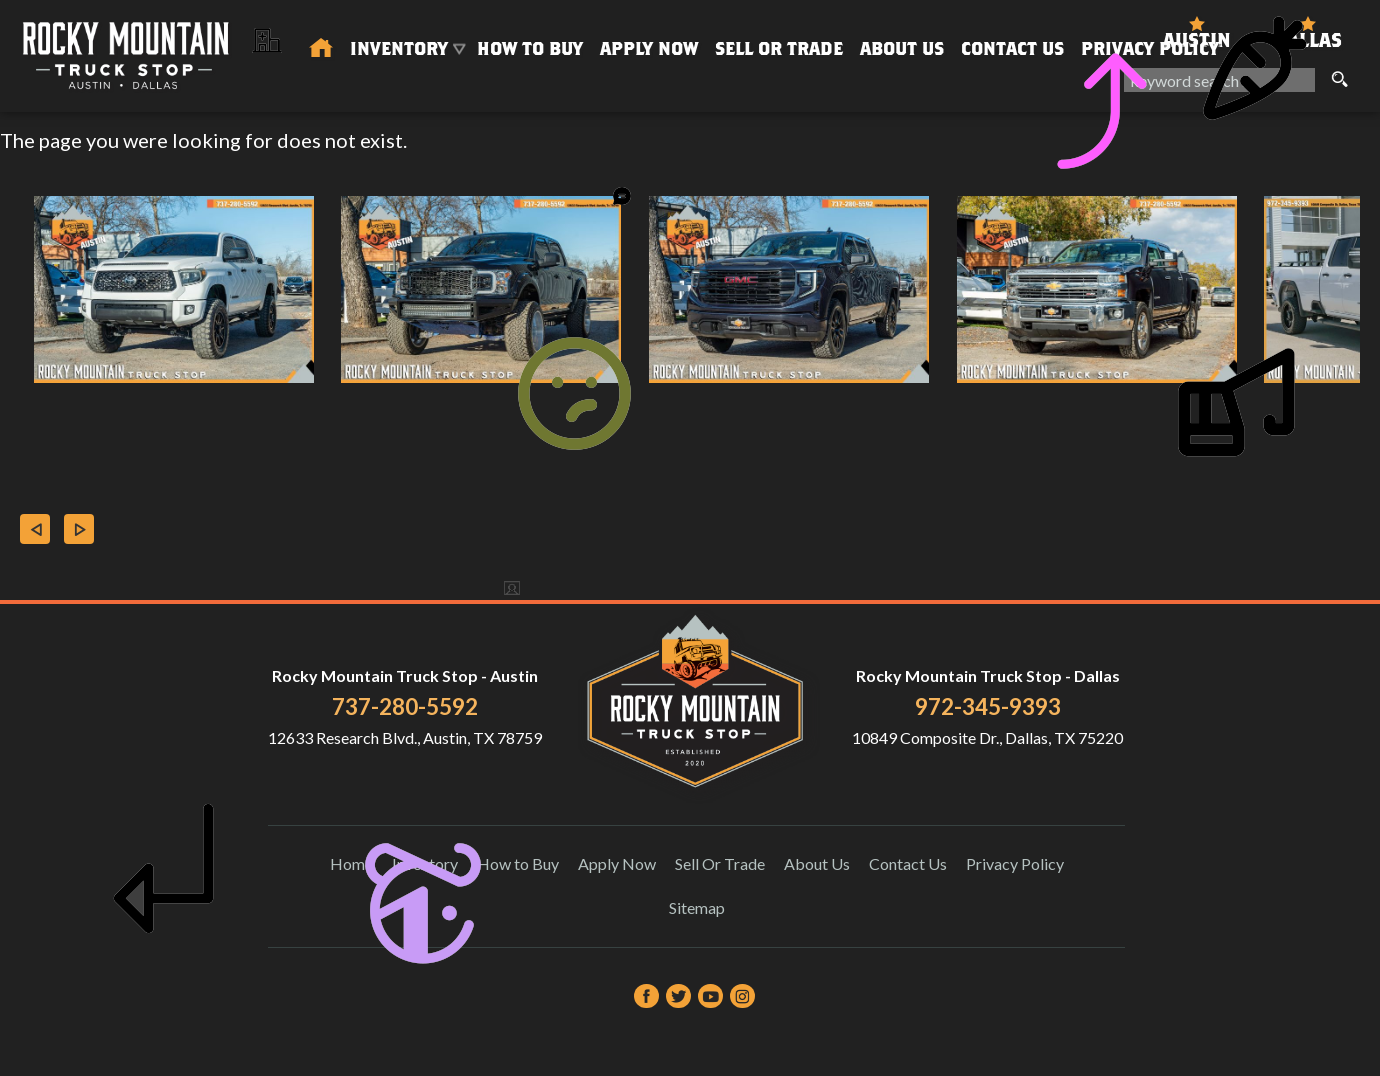  Describe the element at coordinates (512, 588) in the screenshot. I see `view user profile` at that location.